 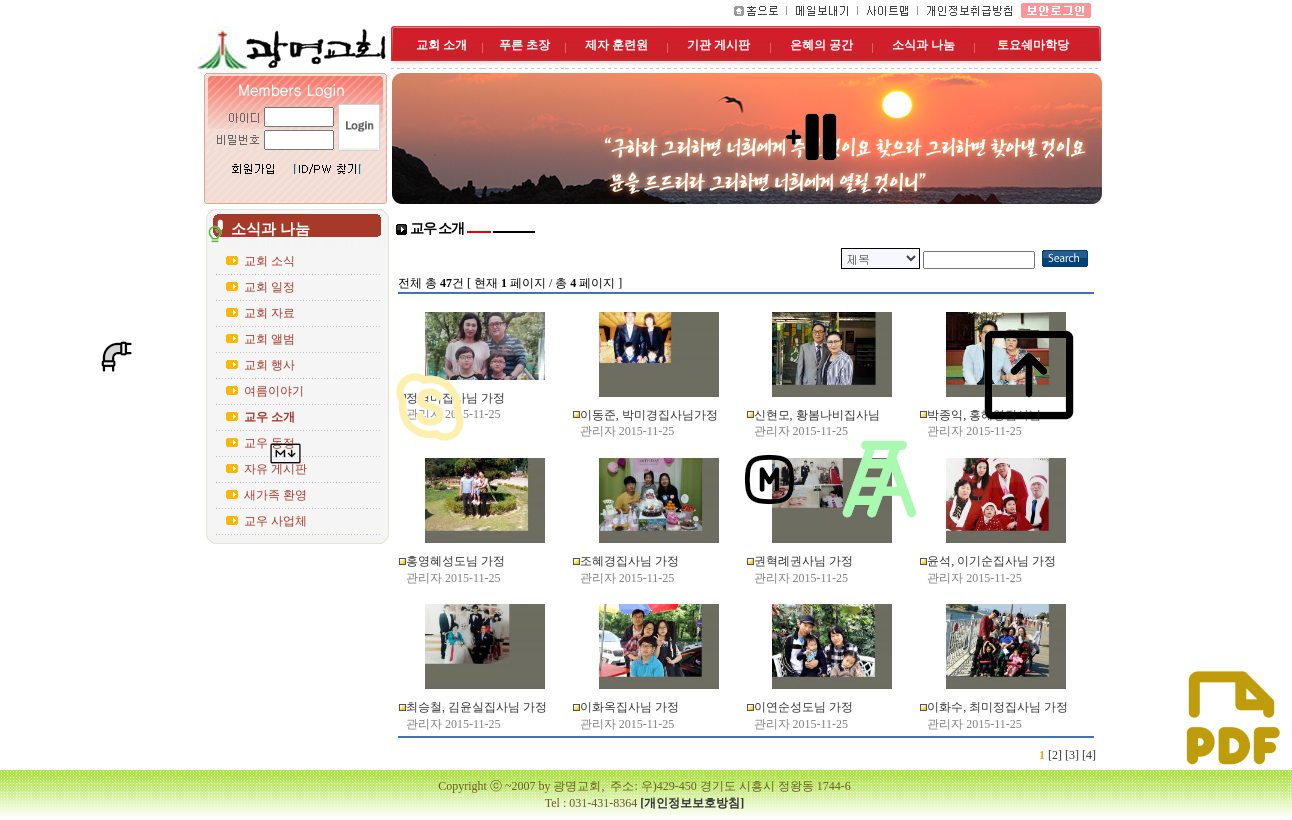 I want to click on open Skype app, so click(x=430, y=407).